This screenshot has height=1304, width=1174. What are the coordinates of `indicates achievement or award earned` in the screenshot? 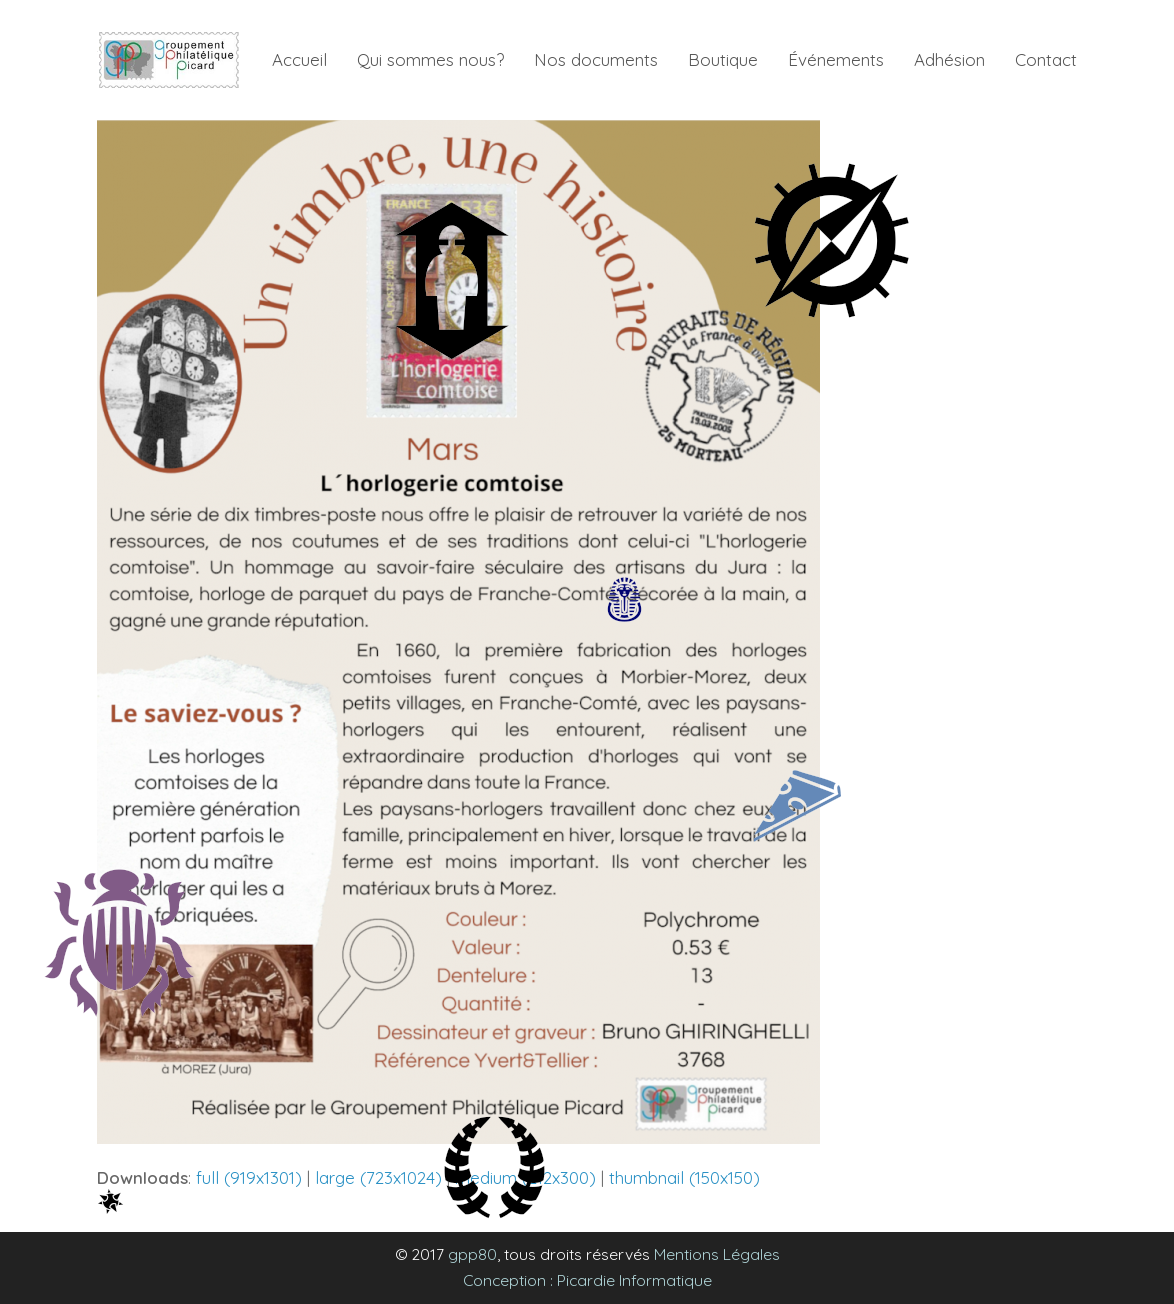 It's located at (494, 1167).